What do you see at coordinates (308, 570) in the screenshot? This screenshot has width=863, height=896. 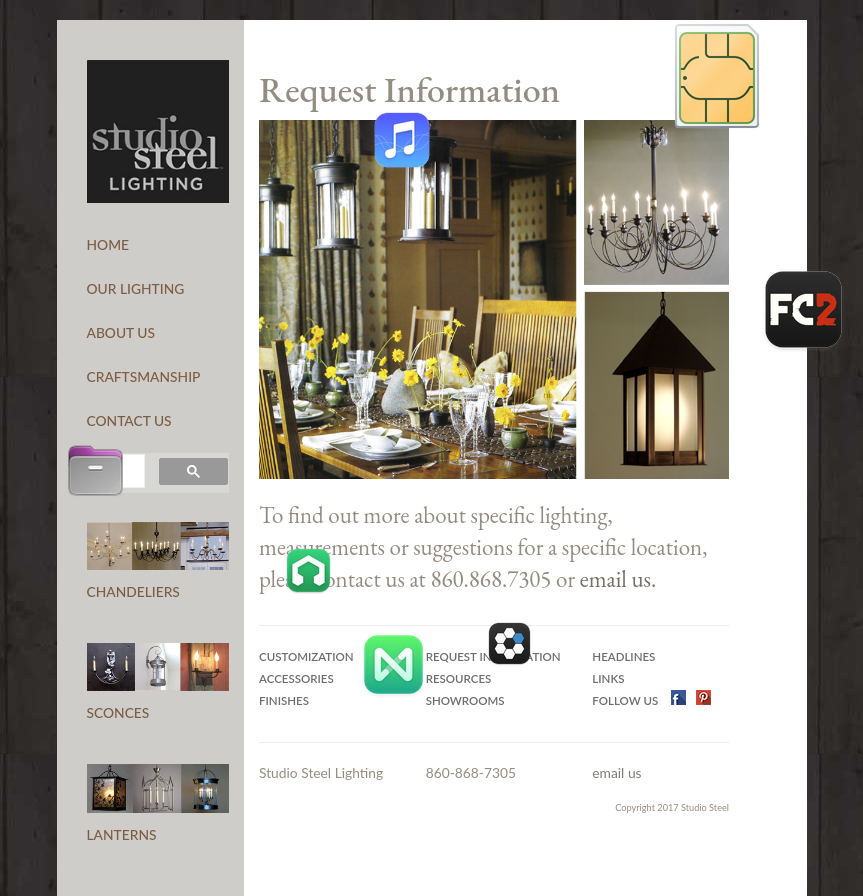 I see `open LMMS music production software` at bounding box center [308, 570].